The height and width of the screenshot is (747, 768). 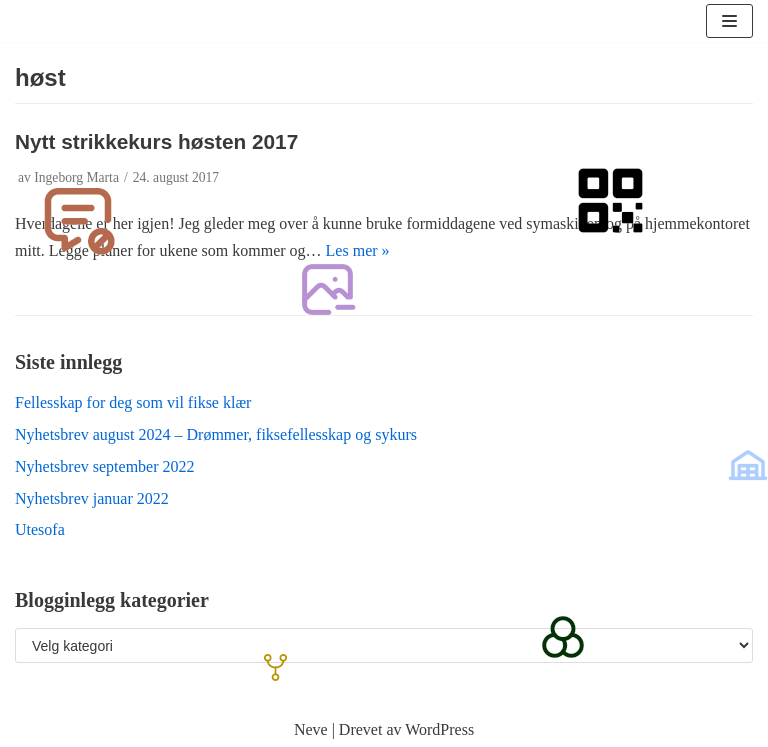 I want to click on apply filters to refine results, so click(x=563, y=637).